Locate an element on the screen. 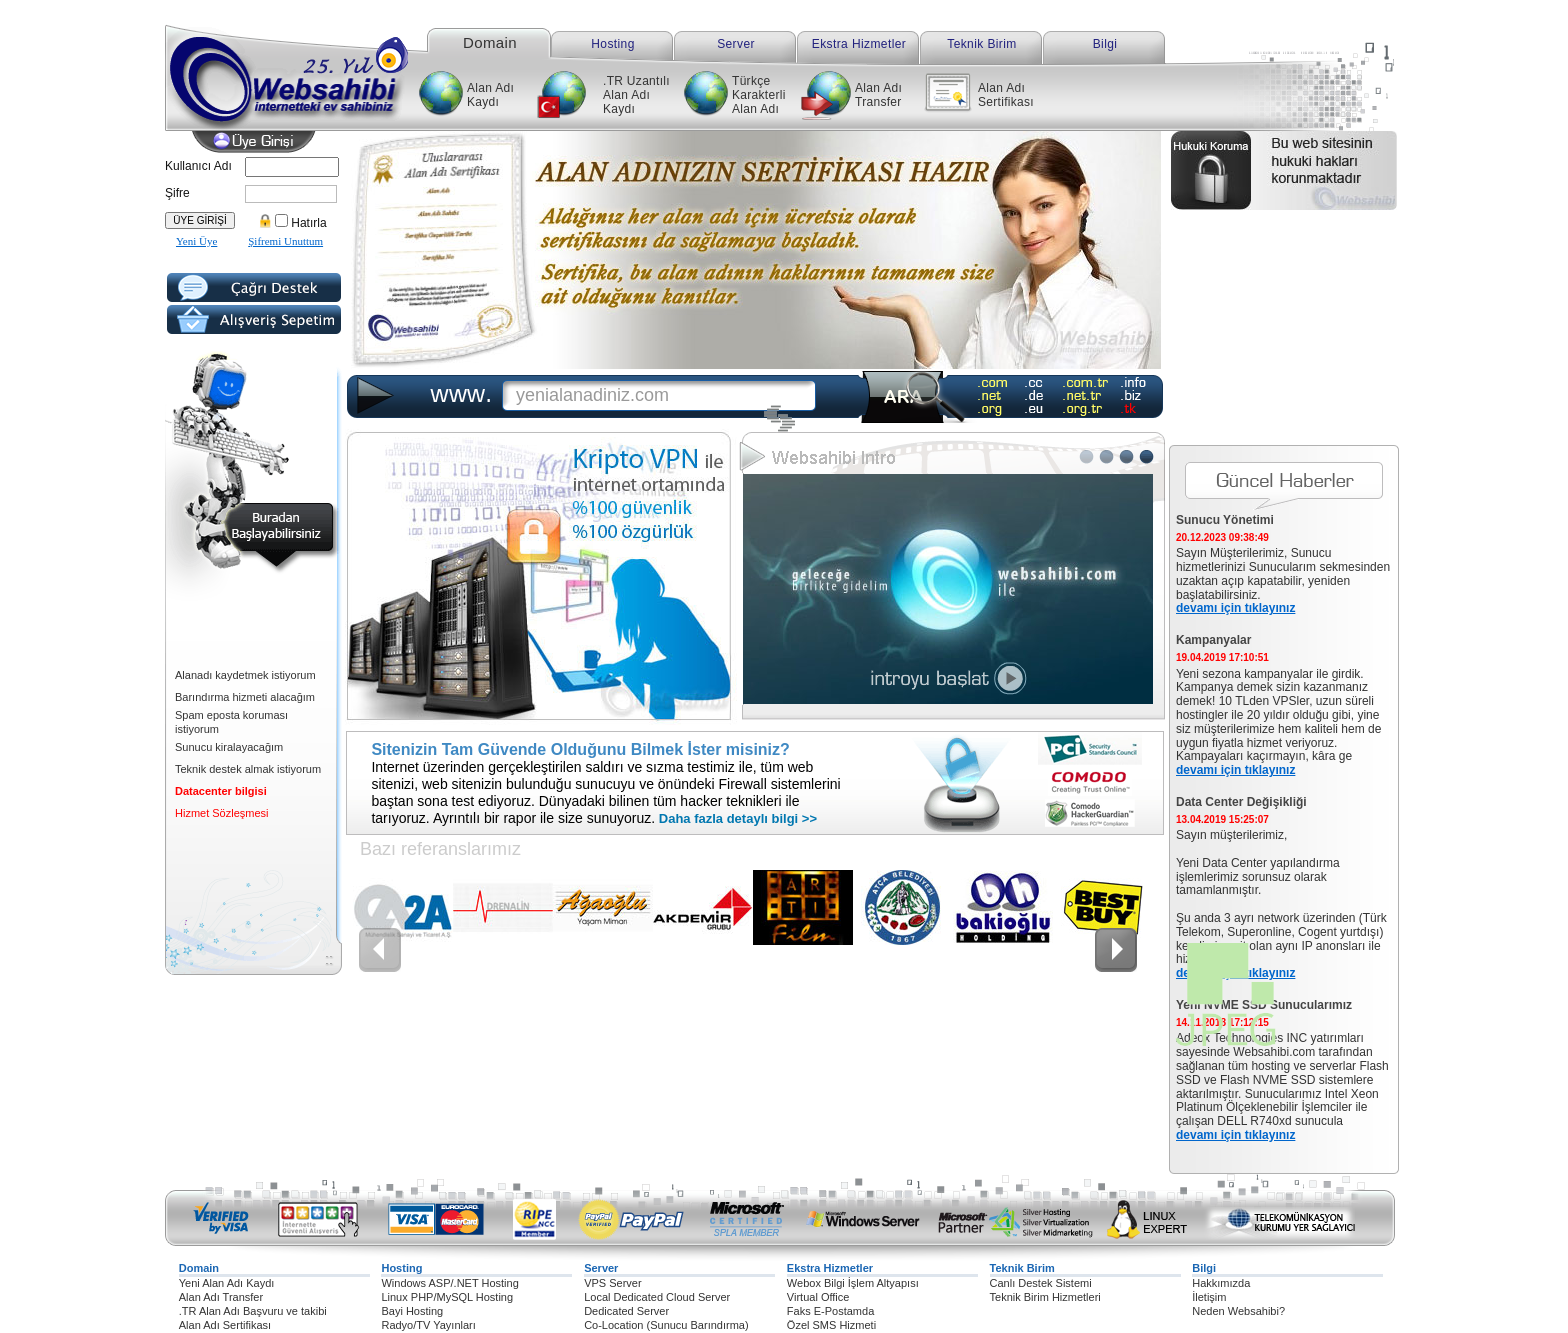 This screenshot has width=1568, height=1333. Contentstack logo is located at coordinates (779, 418).